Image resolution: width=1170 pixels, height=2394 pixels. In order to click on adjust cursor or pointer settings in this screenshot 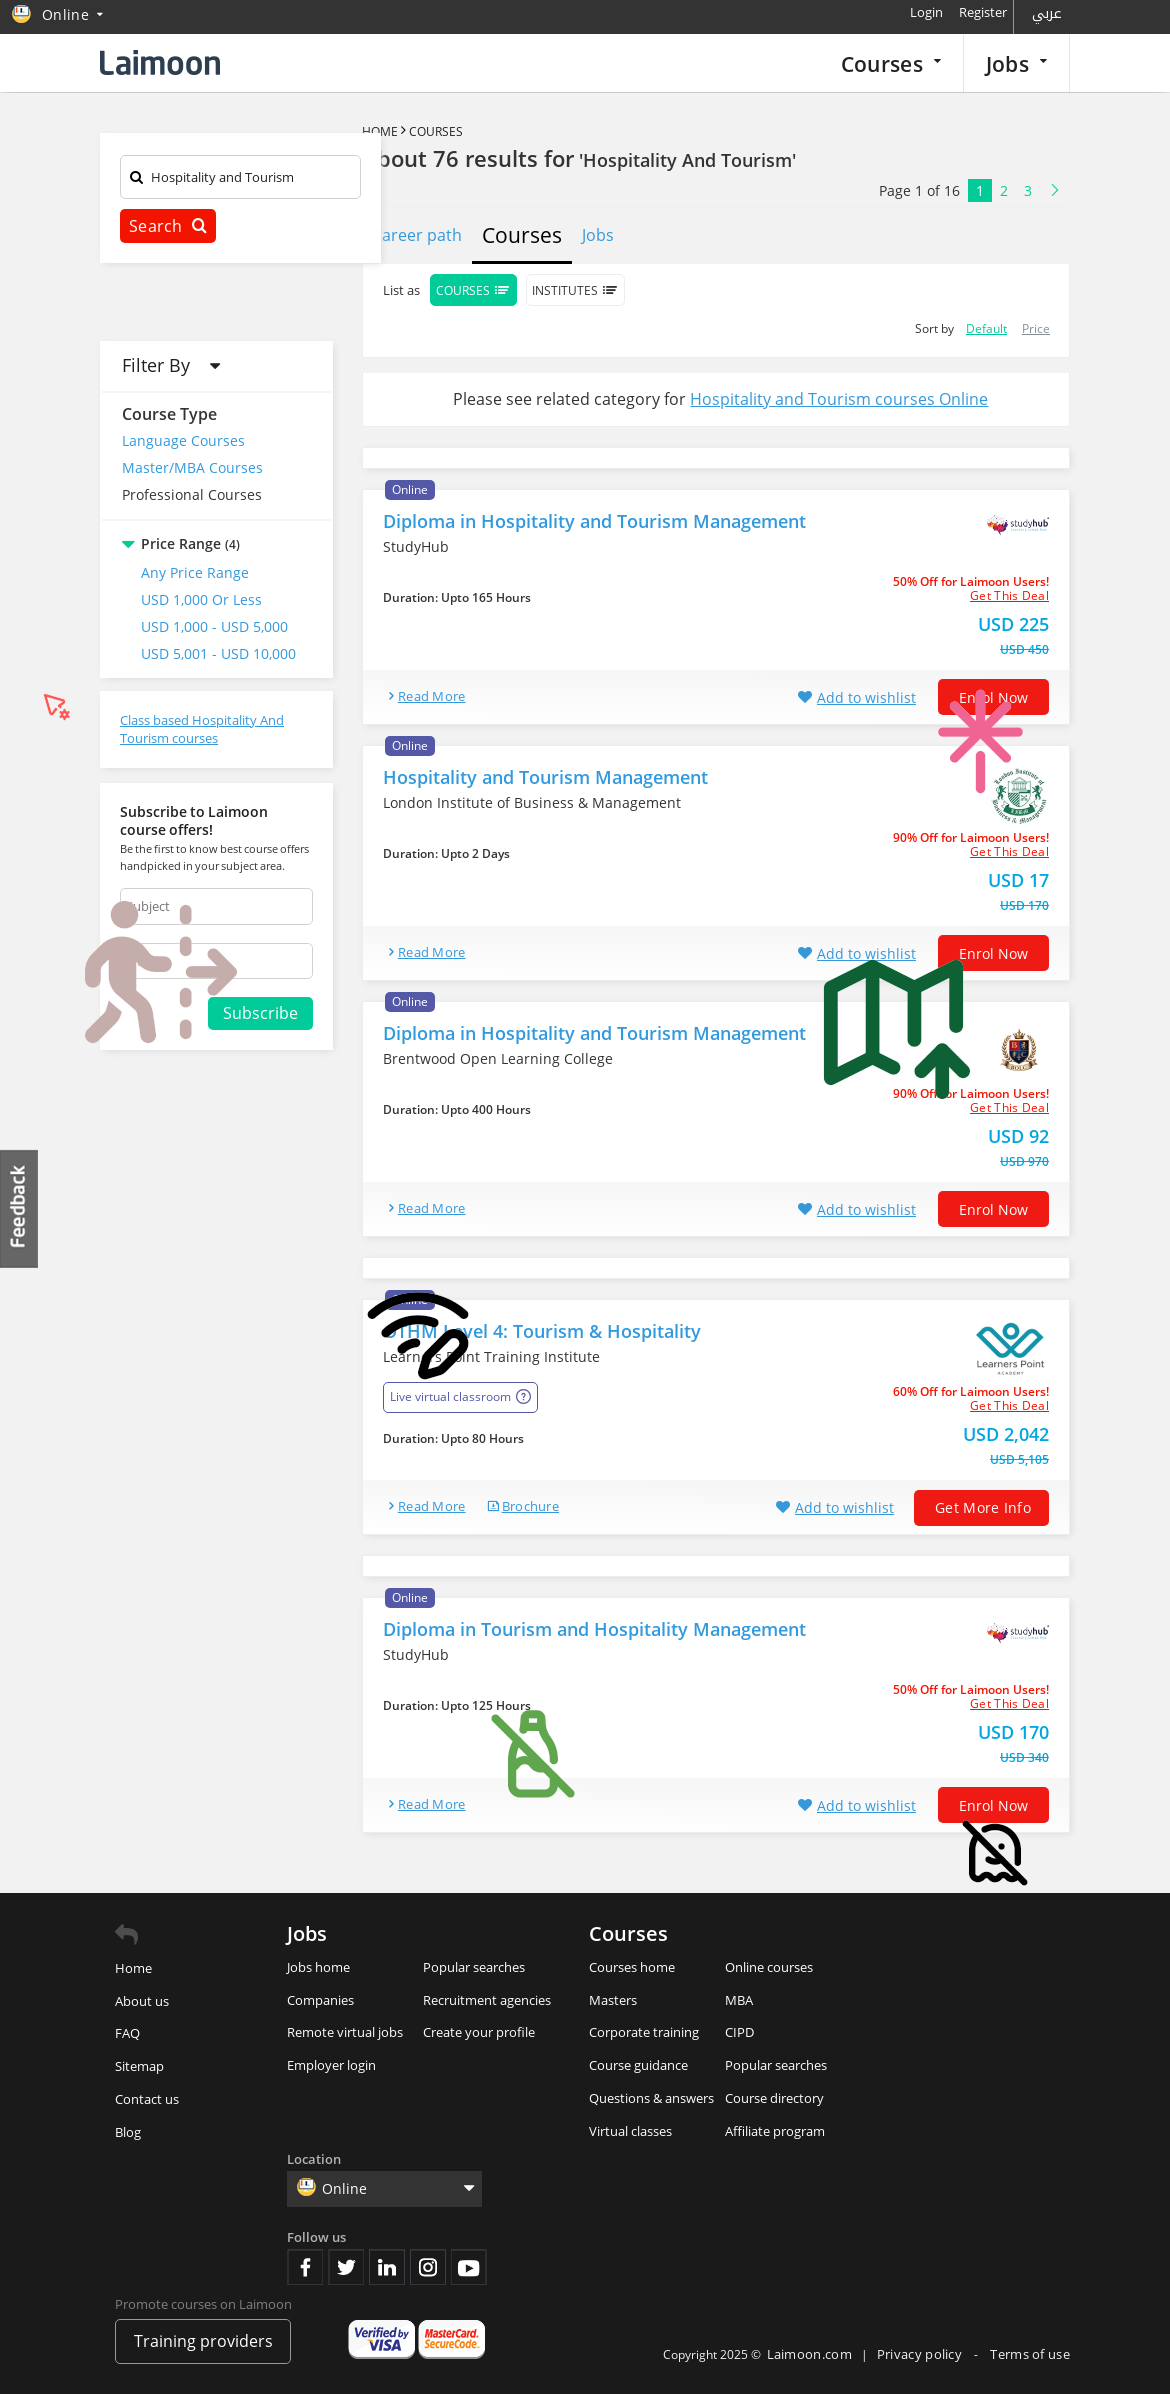, I will do `click(55, 705)`.